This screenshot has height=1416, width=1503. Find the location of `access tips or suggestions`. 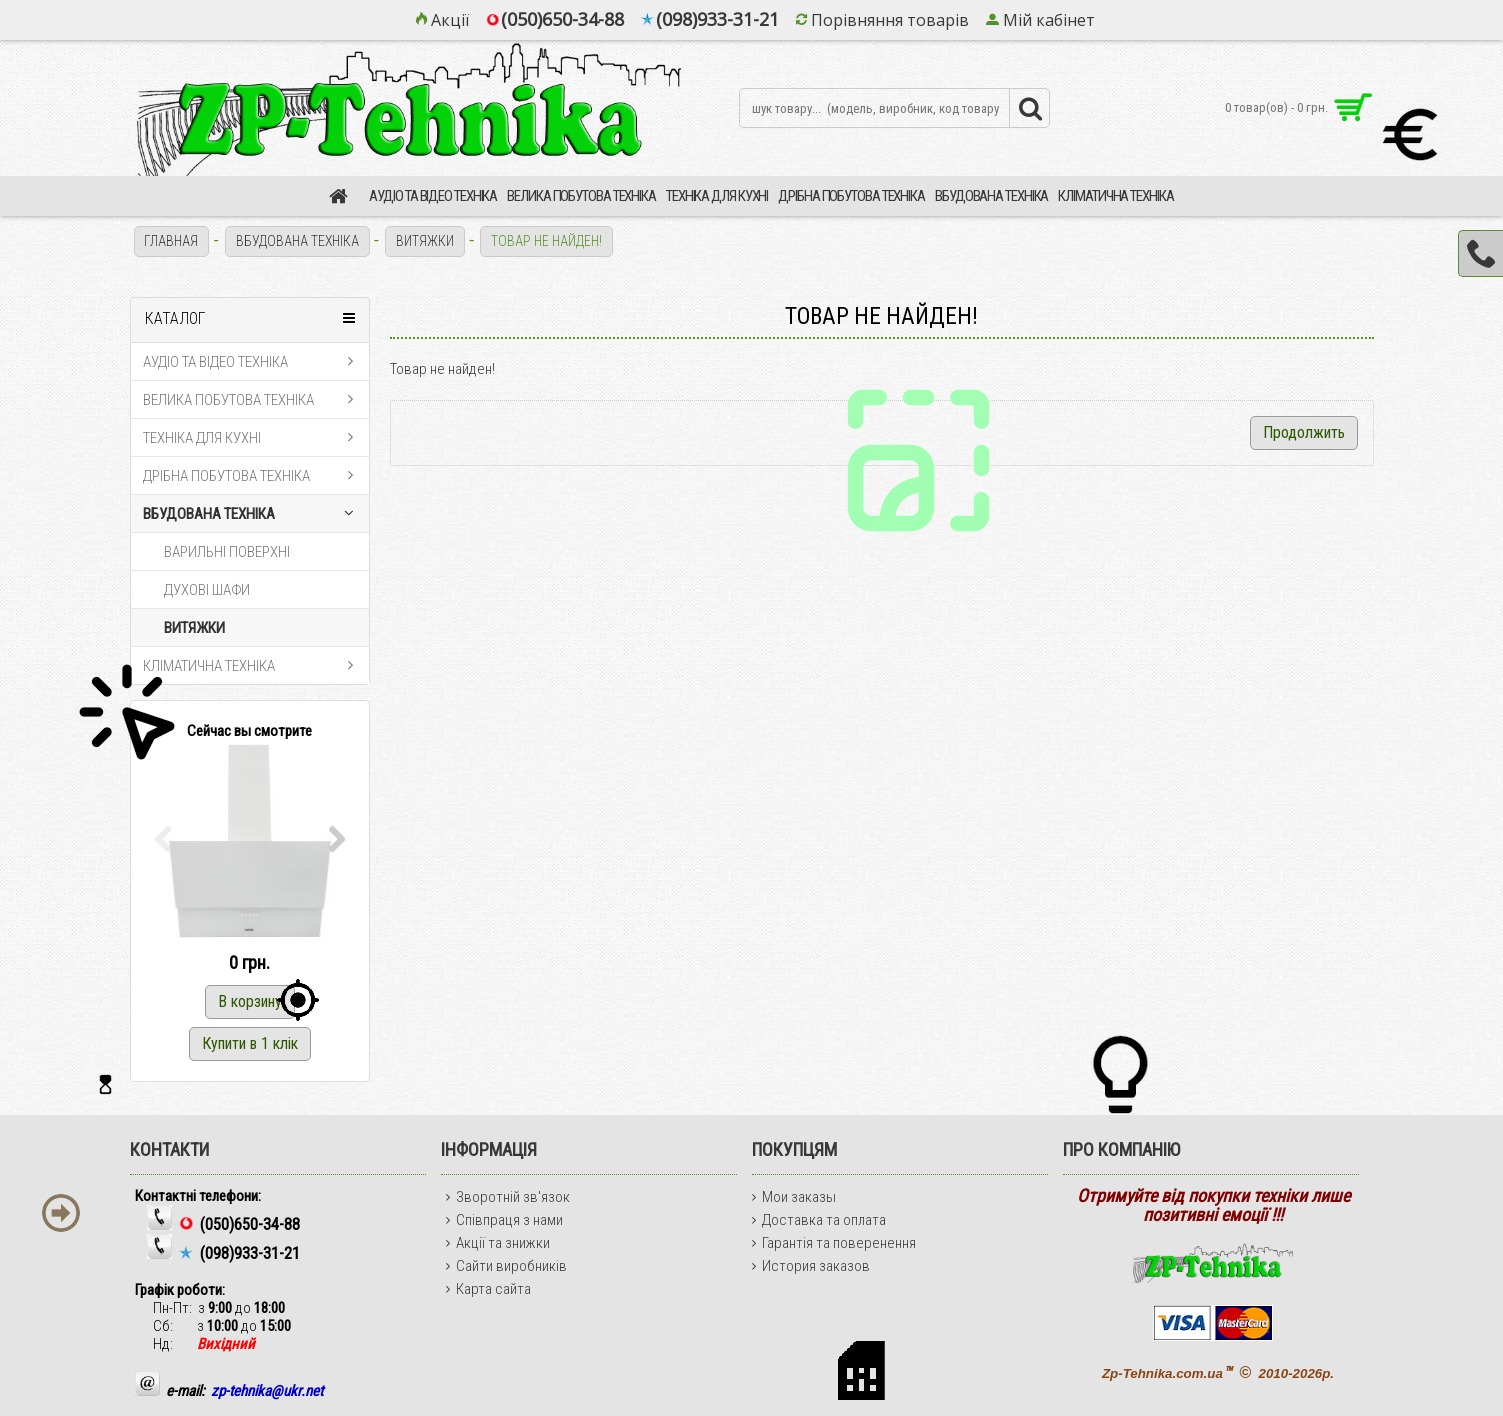

access tips or suggestions is located at coordinates (1120, 1074).